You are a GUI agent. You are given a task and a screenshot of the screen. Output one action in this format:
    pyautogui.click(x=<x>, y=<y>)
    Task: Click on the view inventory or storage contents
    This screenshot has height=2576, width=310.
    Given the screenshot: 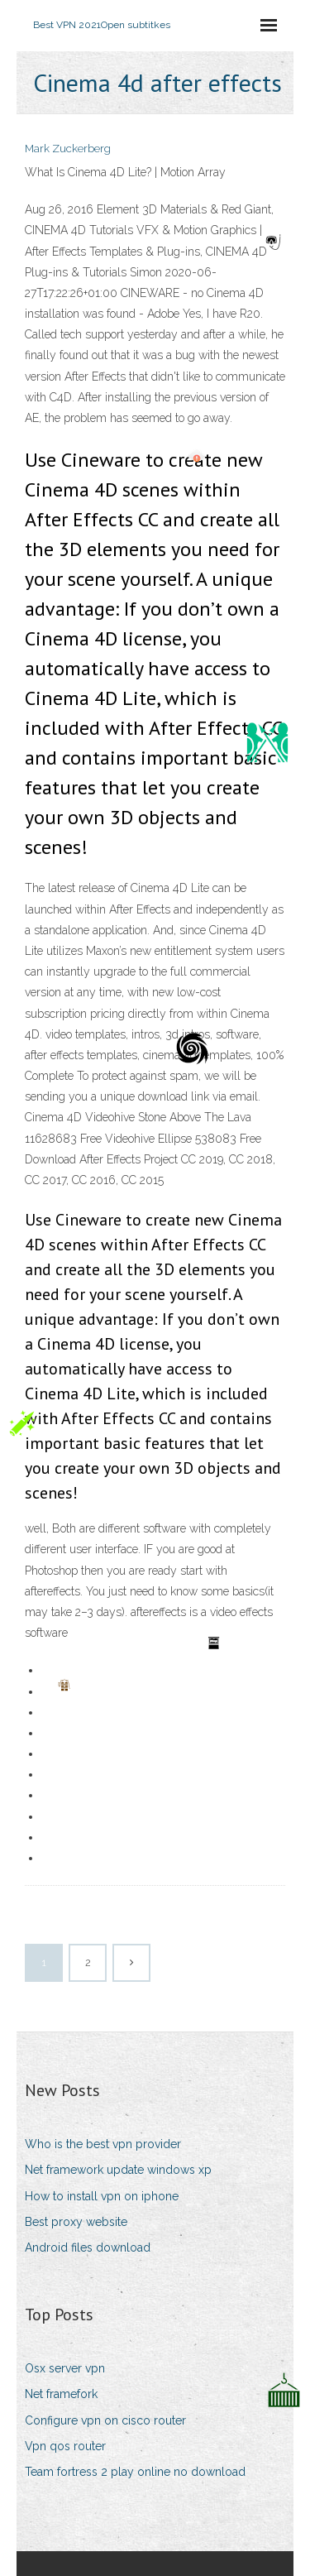 What is the action you would take?
    pyautogui.click(x=284, y=2390)
    